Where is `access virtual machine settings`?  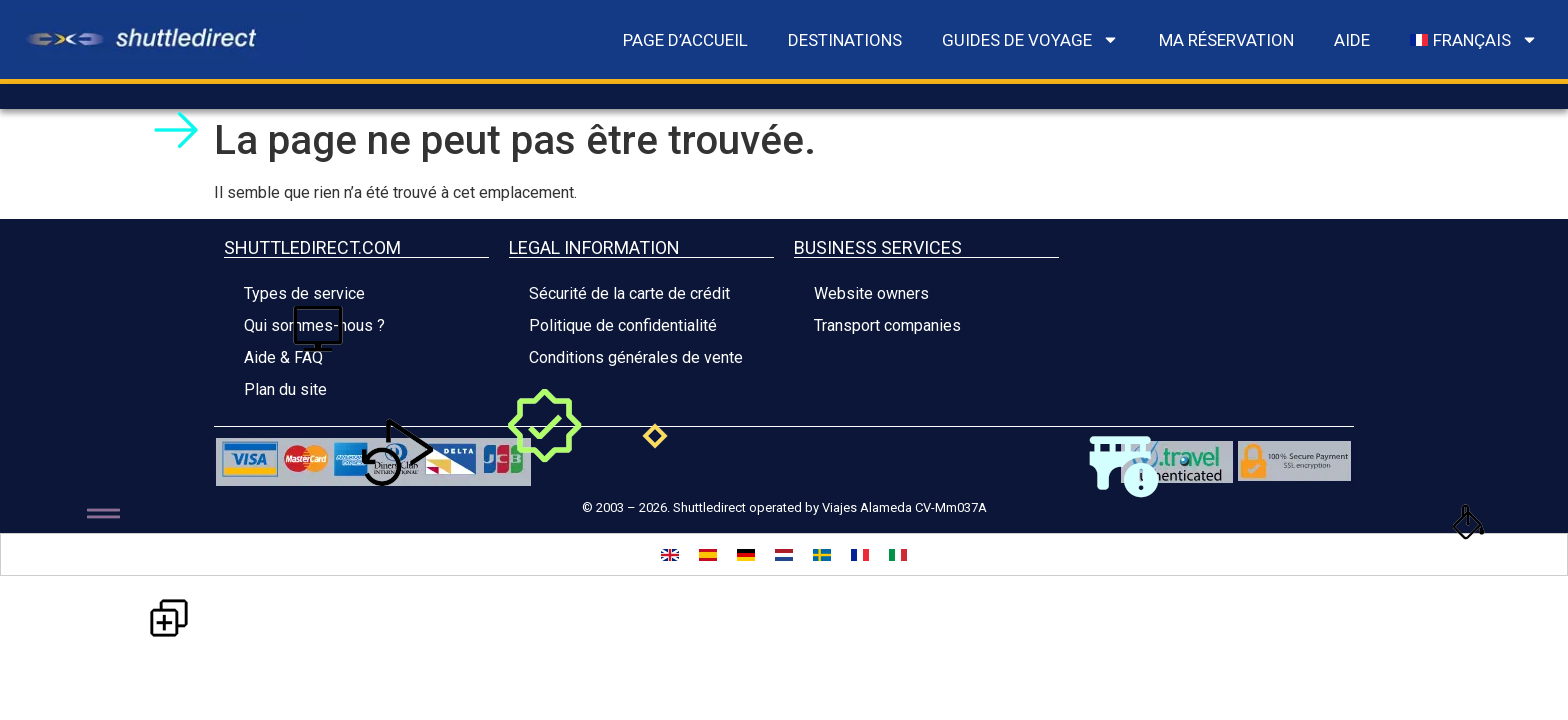
access virtual machine settings is located at coordinates (318, 327).